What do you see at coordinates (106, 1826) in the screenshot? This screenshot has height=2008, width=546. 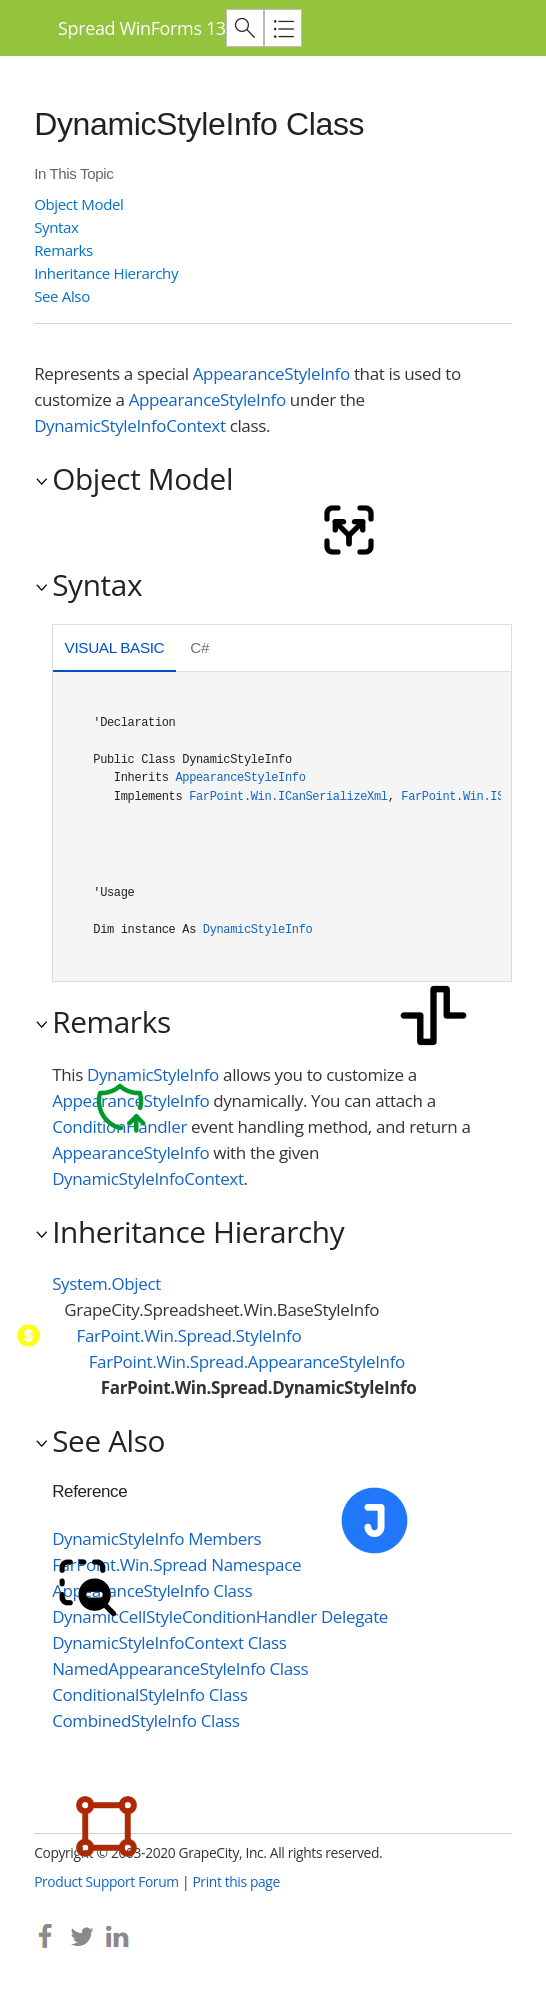 I see `access shape tools or drawing options` at bounding box center [106, 1826].